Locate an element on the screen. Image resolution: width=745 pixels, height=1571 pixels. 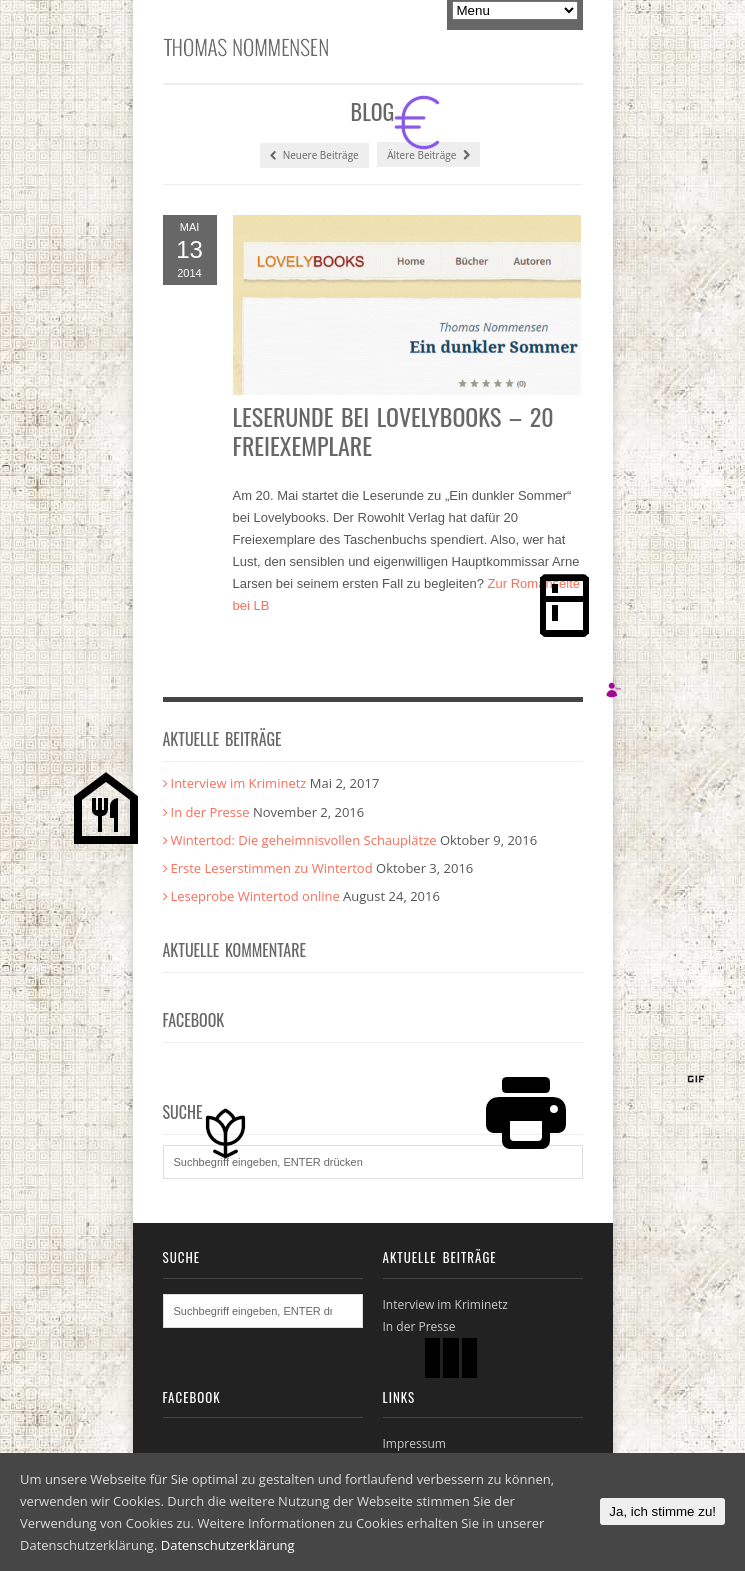
access kitchen appliances or settings is located at coordinates (564, 605).